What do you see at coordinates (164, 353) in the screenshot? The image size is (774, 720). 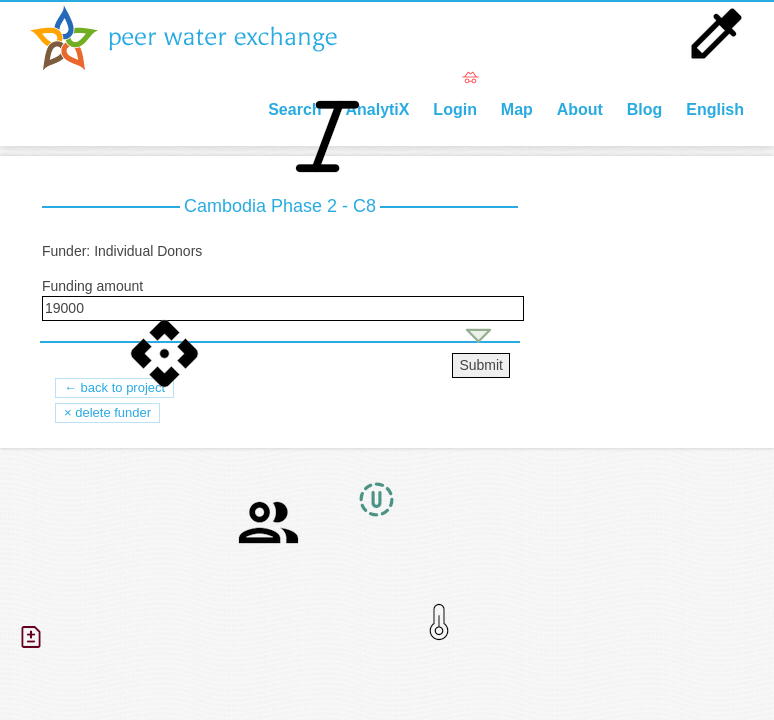 I see `access API settings or integrations` at bounding box center [164, 353].